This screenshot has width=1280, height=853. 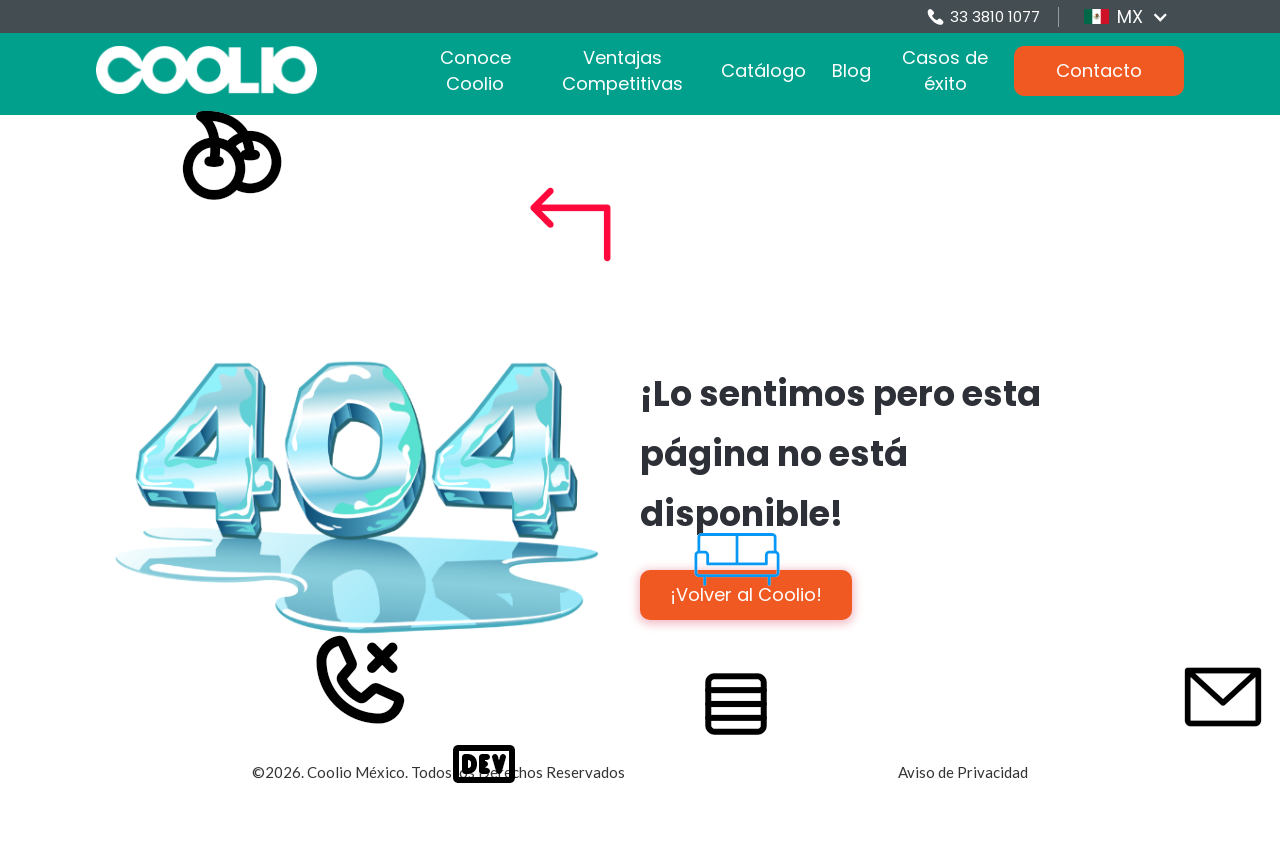 What do you see at coordinates (1223, 697) in the screenshot?
I see `open your inbox` at bounding box center [1223, 697].